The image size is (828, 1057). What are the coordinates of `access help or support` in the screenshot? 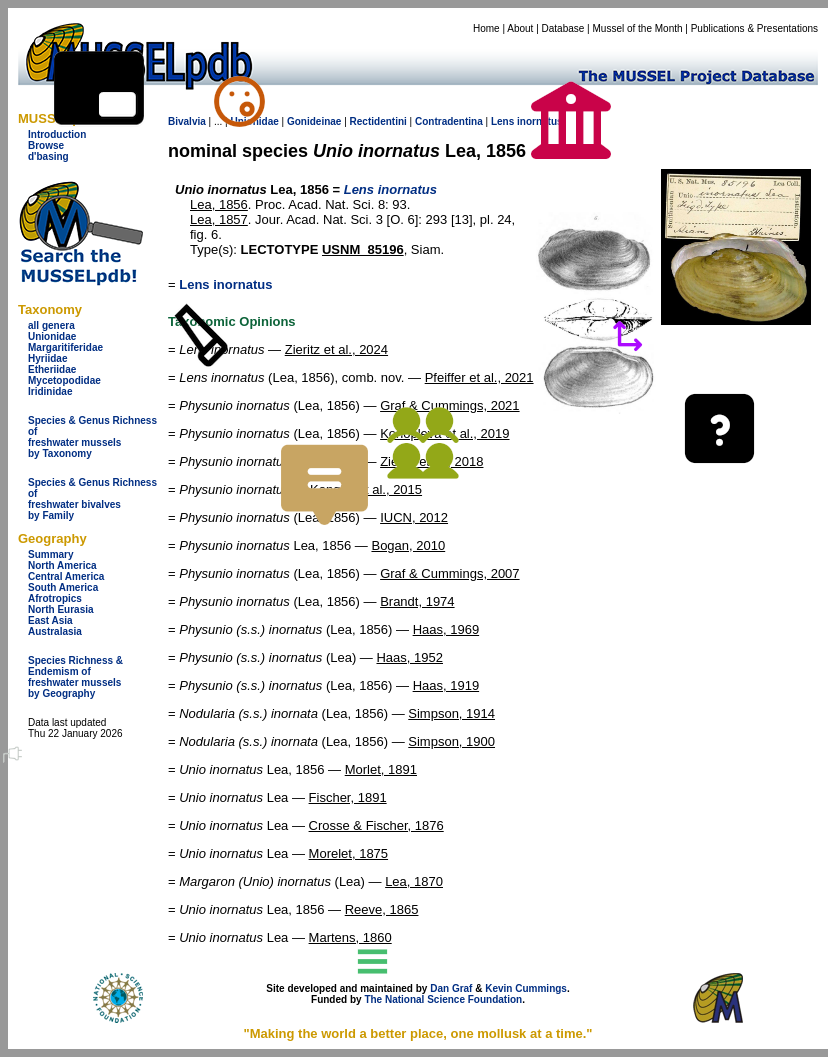 It's located at (719, 428).